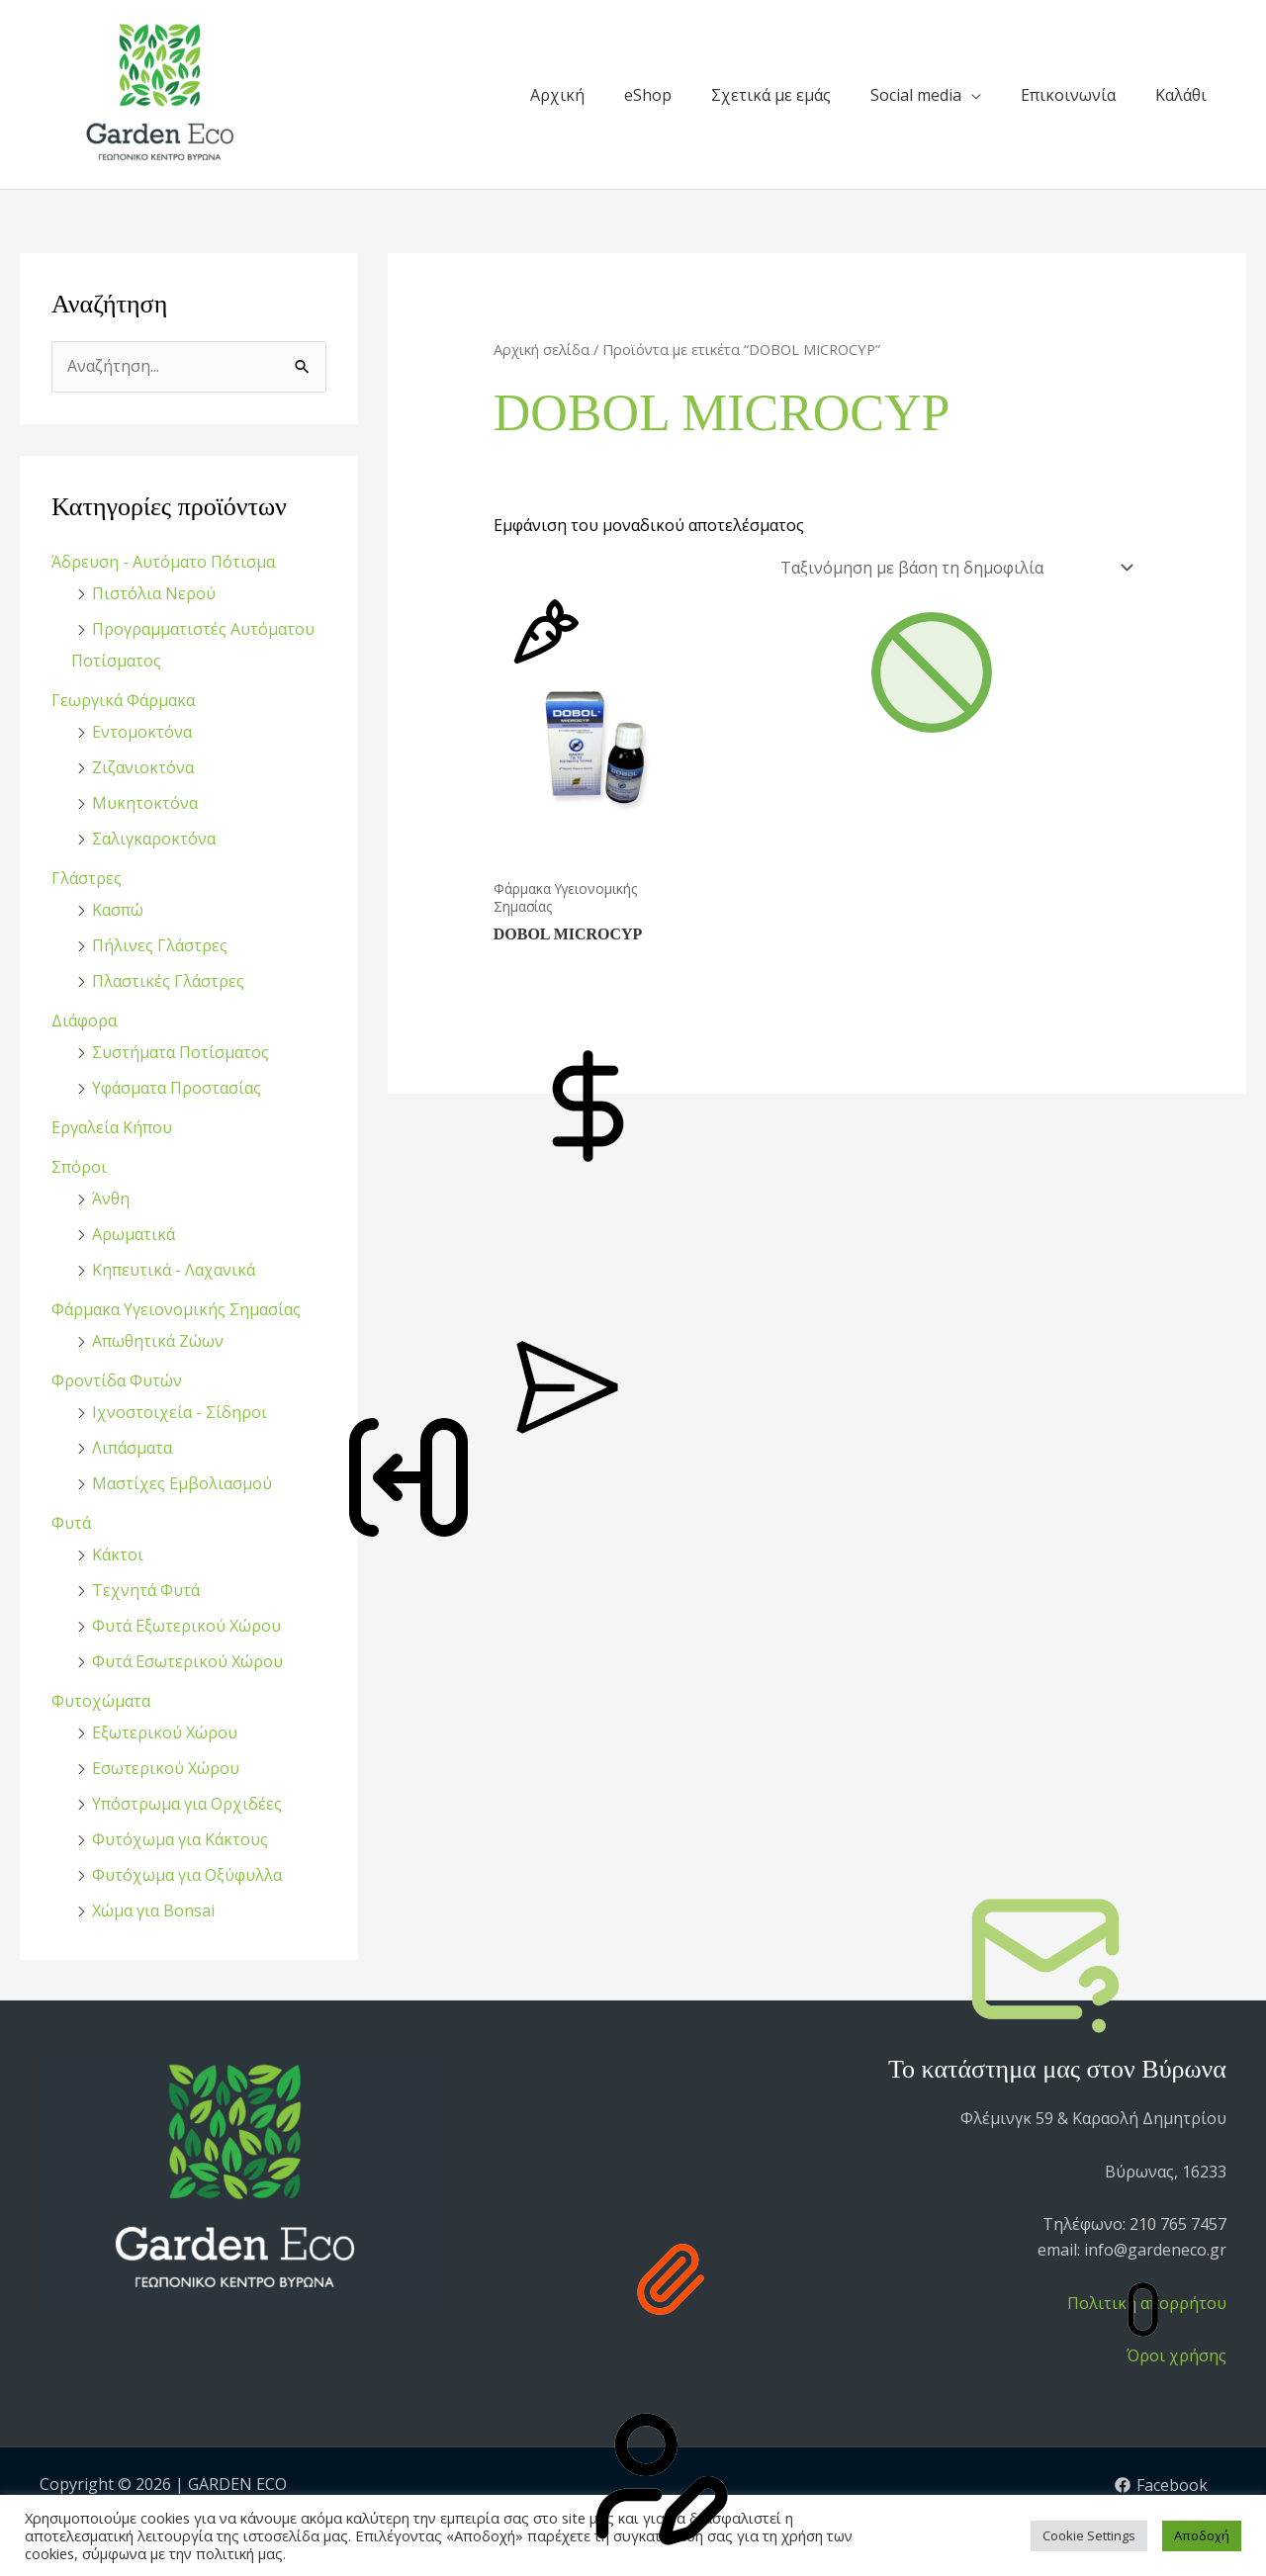 Image resolution: width=1266 pixels, height=2576 pixels. What do you see at coordinates (659, 2476) in the screenshot?
I see `edit your profile` at bounding box center [659, 2476].